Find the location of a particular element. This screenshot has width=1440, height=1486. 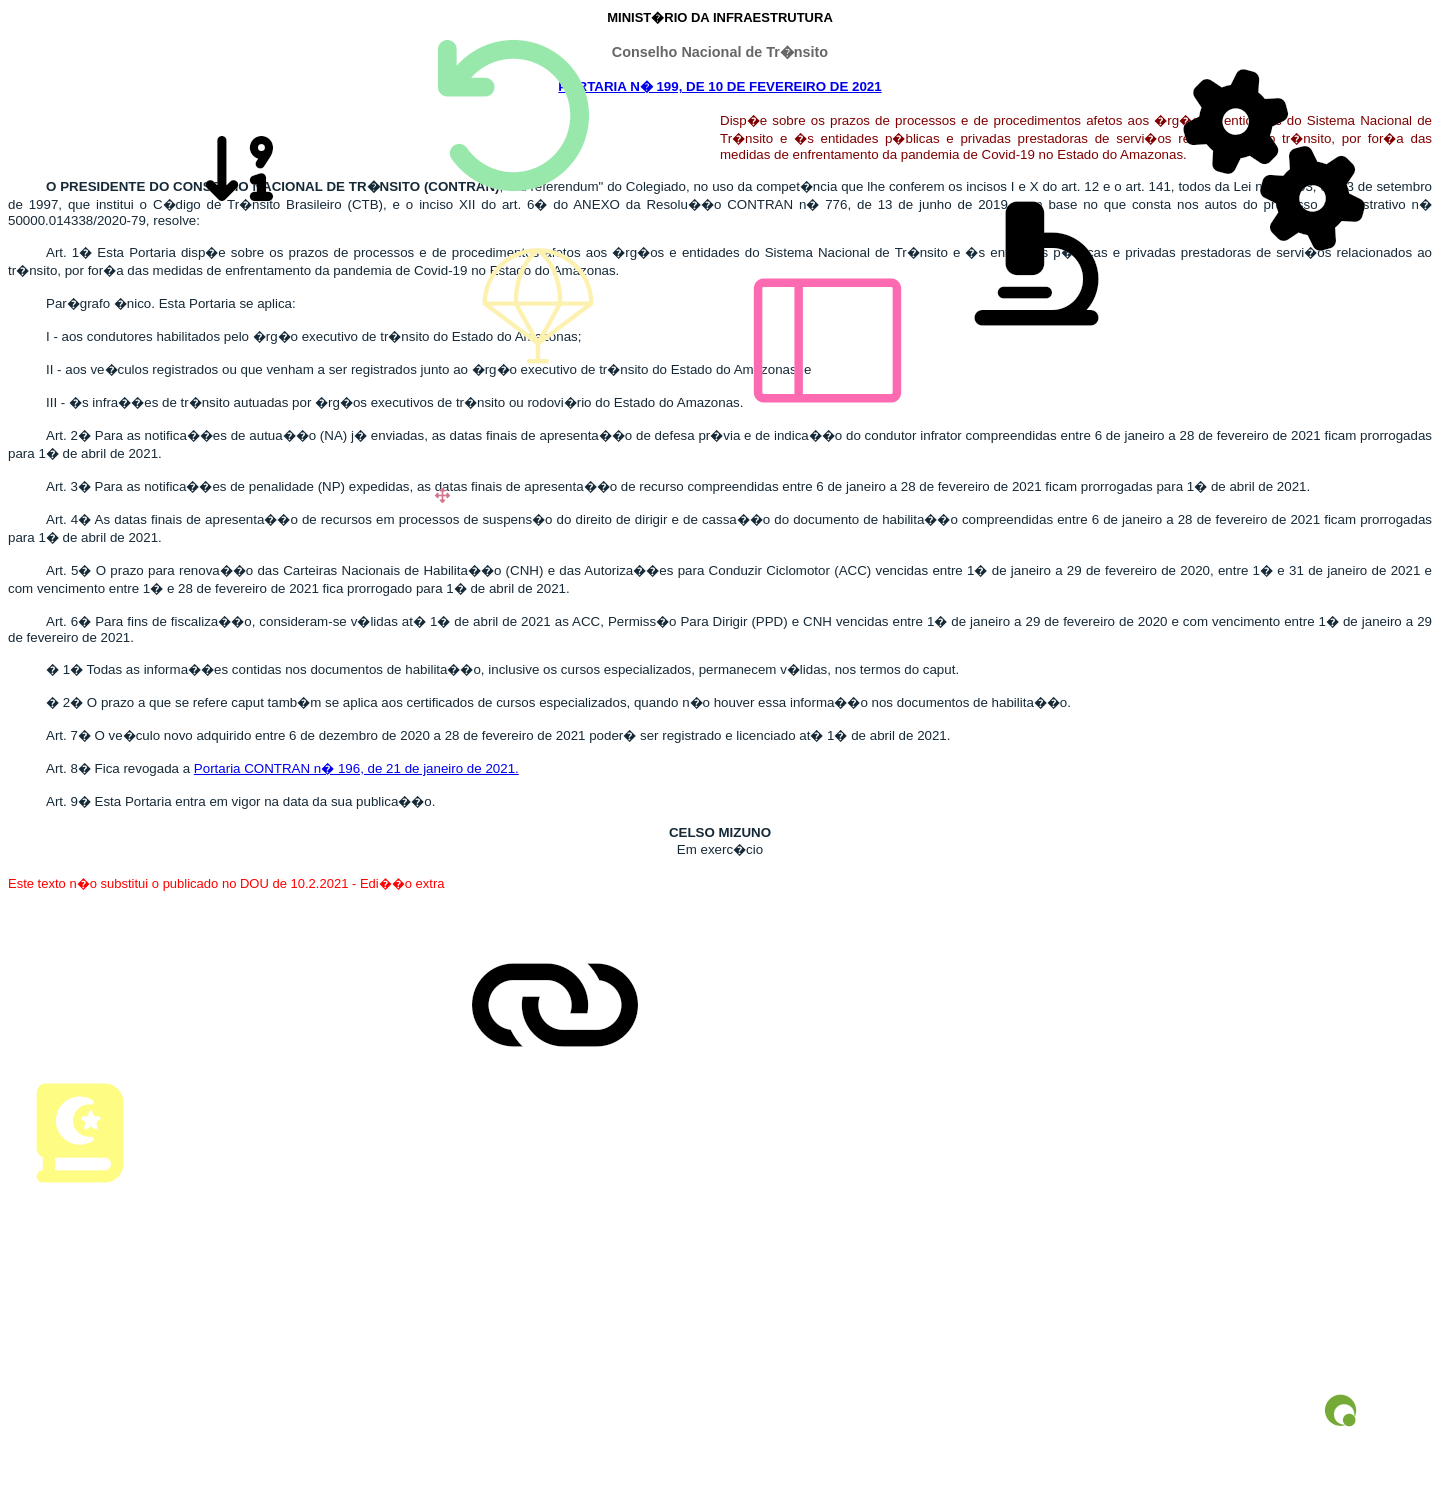

copy or share a link is located at coordinates (555, 1005).